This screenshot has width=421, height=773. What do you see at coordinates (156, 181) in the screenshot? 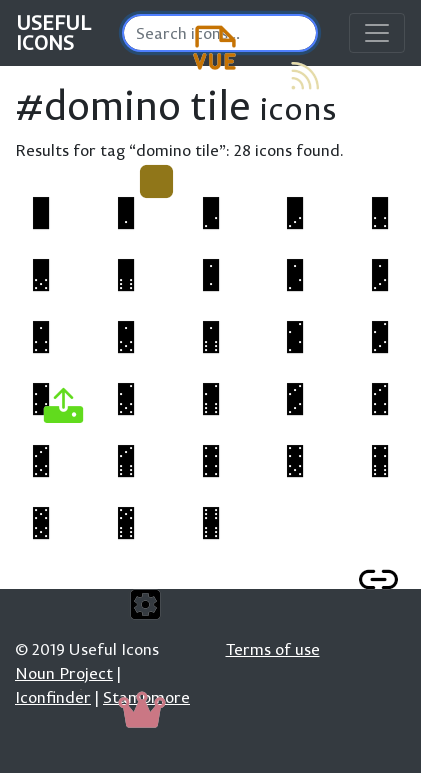
I see `stop media playback` at bounding box center [156, 181].